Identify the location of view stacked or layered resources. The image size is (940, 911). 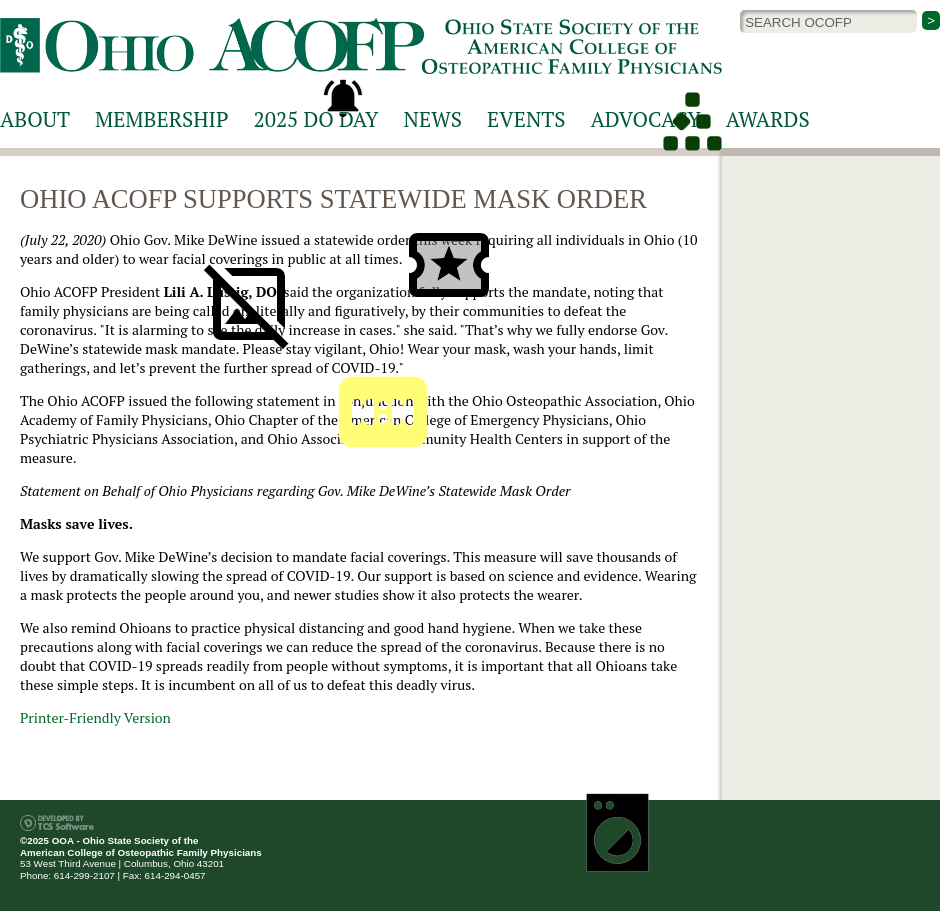
(692, 121).